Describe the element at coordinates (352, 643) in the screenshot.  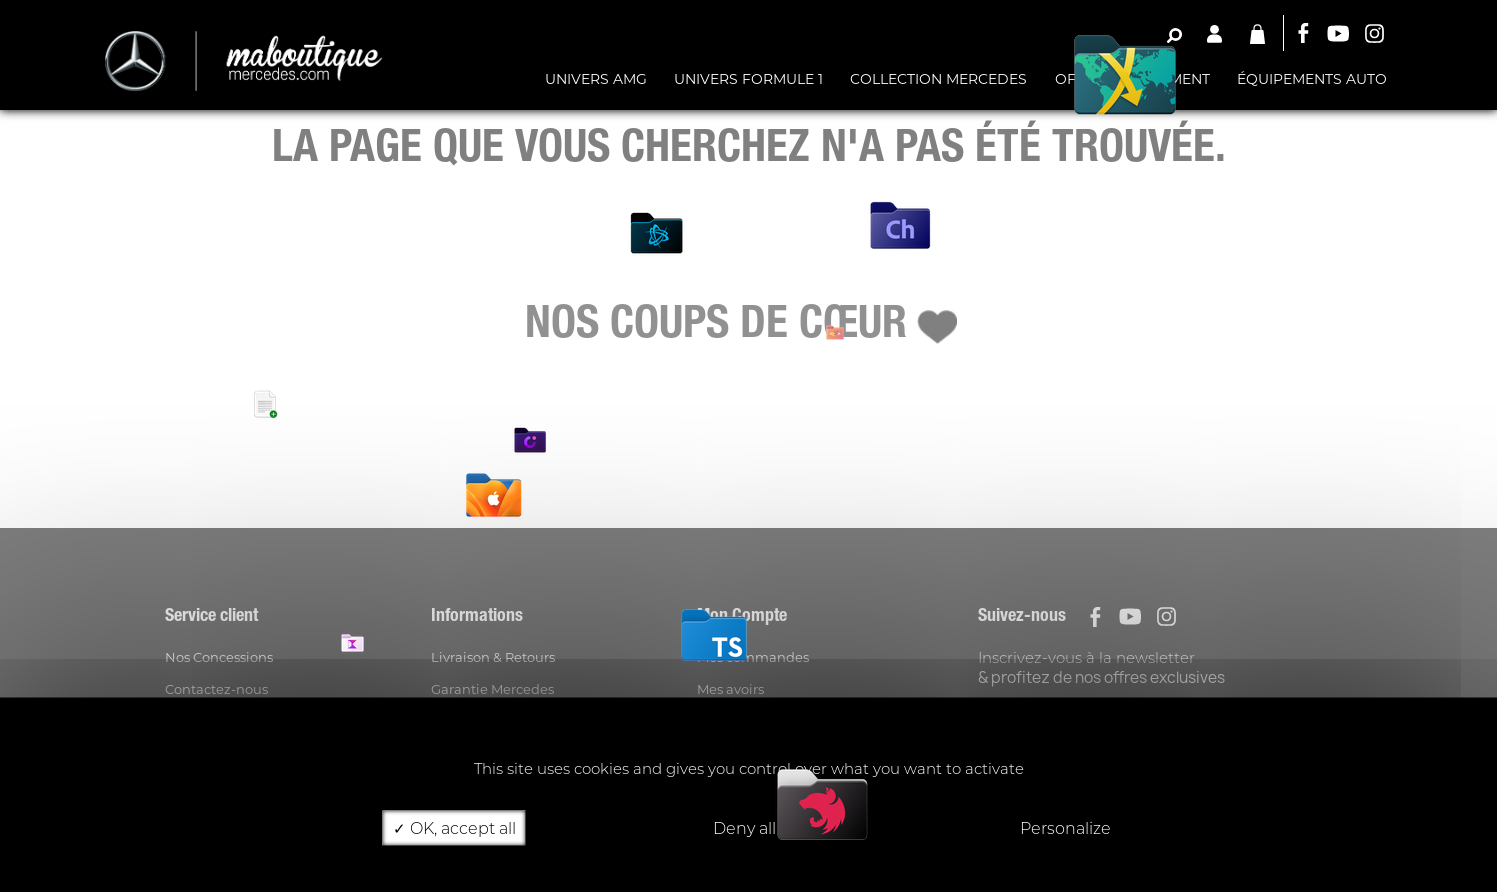
I see `open kotlin android project folder` at that location.